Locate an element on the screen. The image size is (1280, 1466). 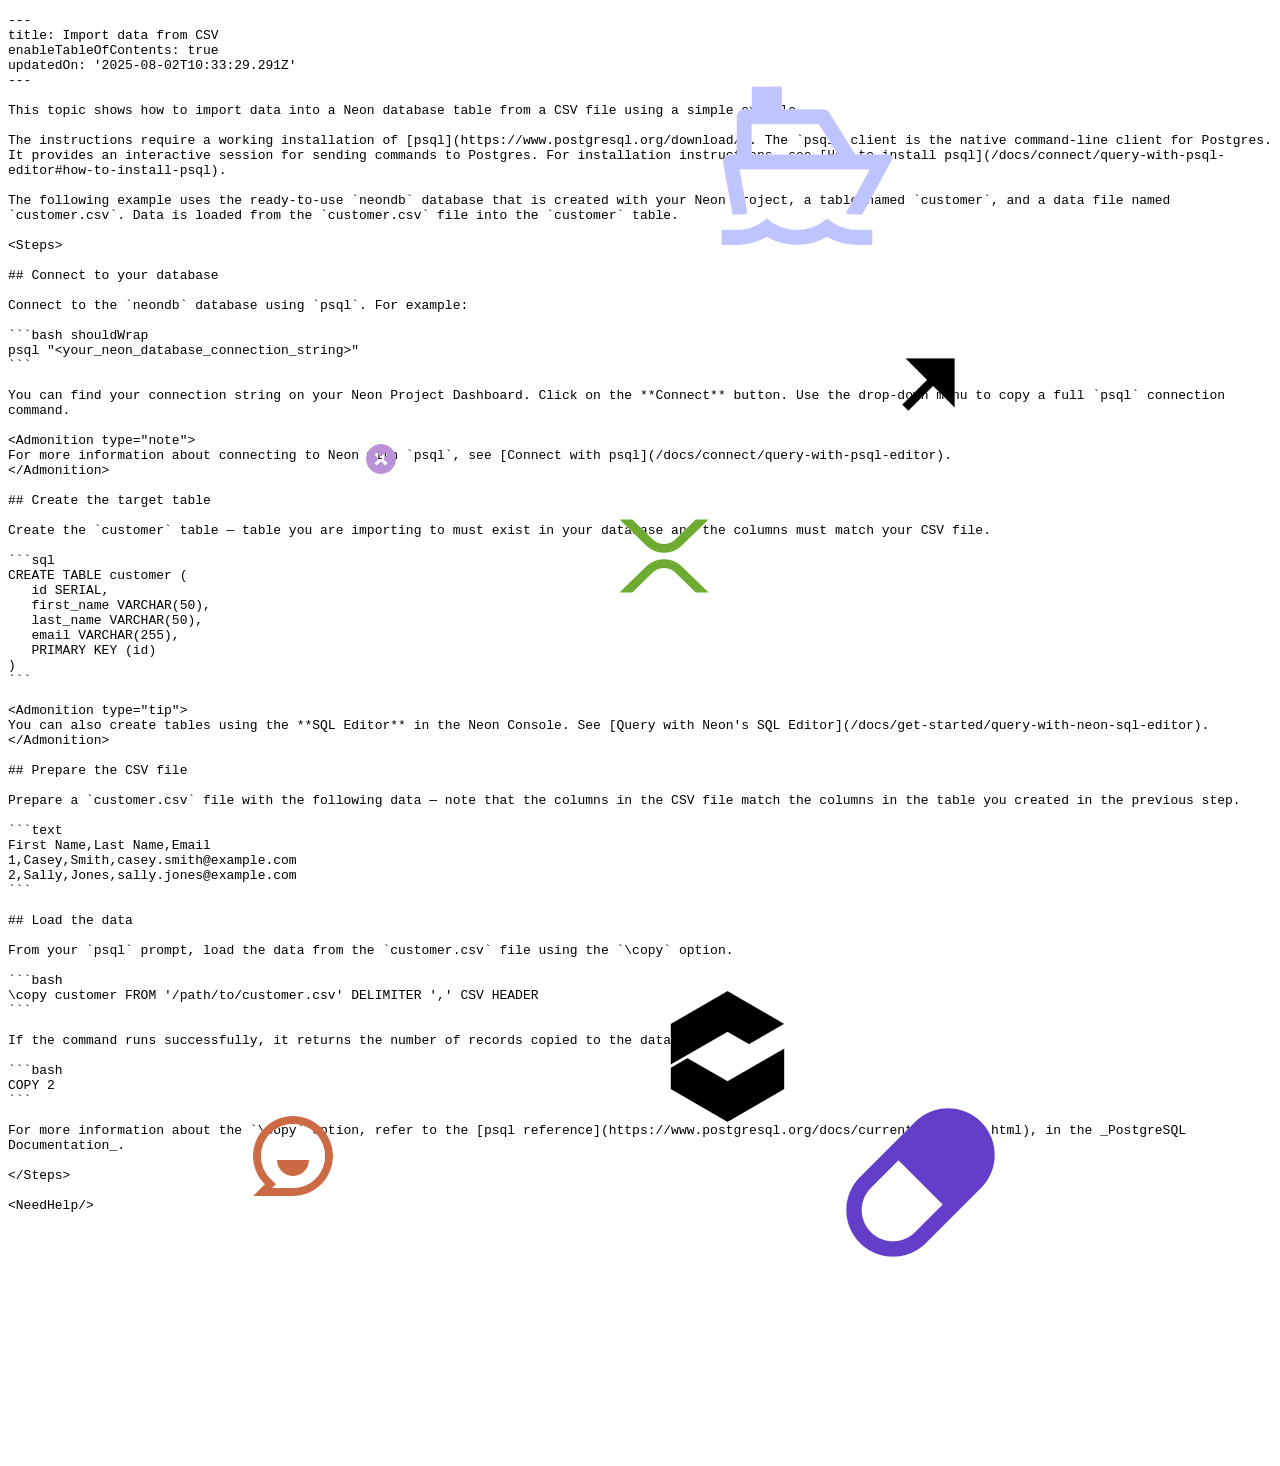
Eclipse Che logo is located at coordinates (727, 1056).